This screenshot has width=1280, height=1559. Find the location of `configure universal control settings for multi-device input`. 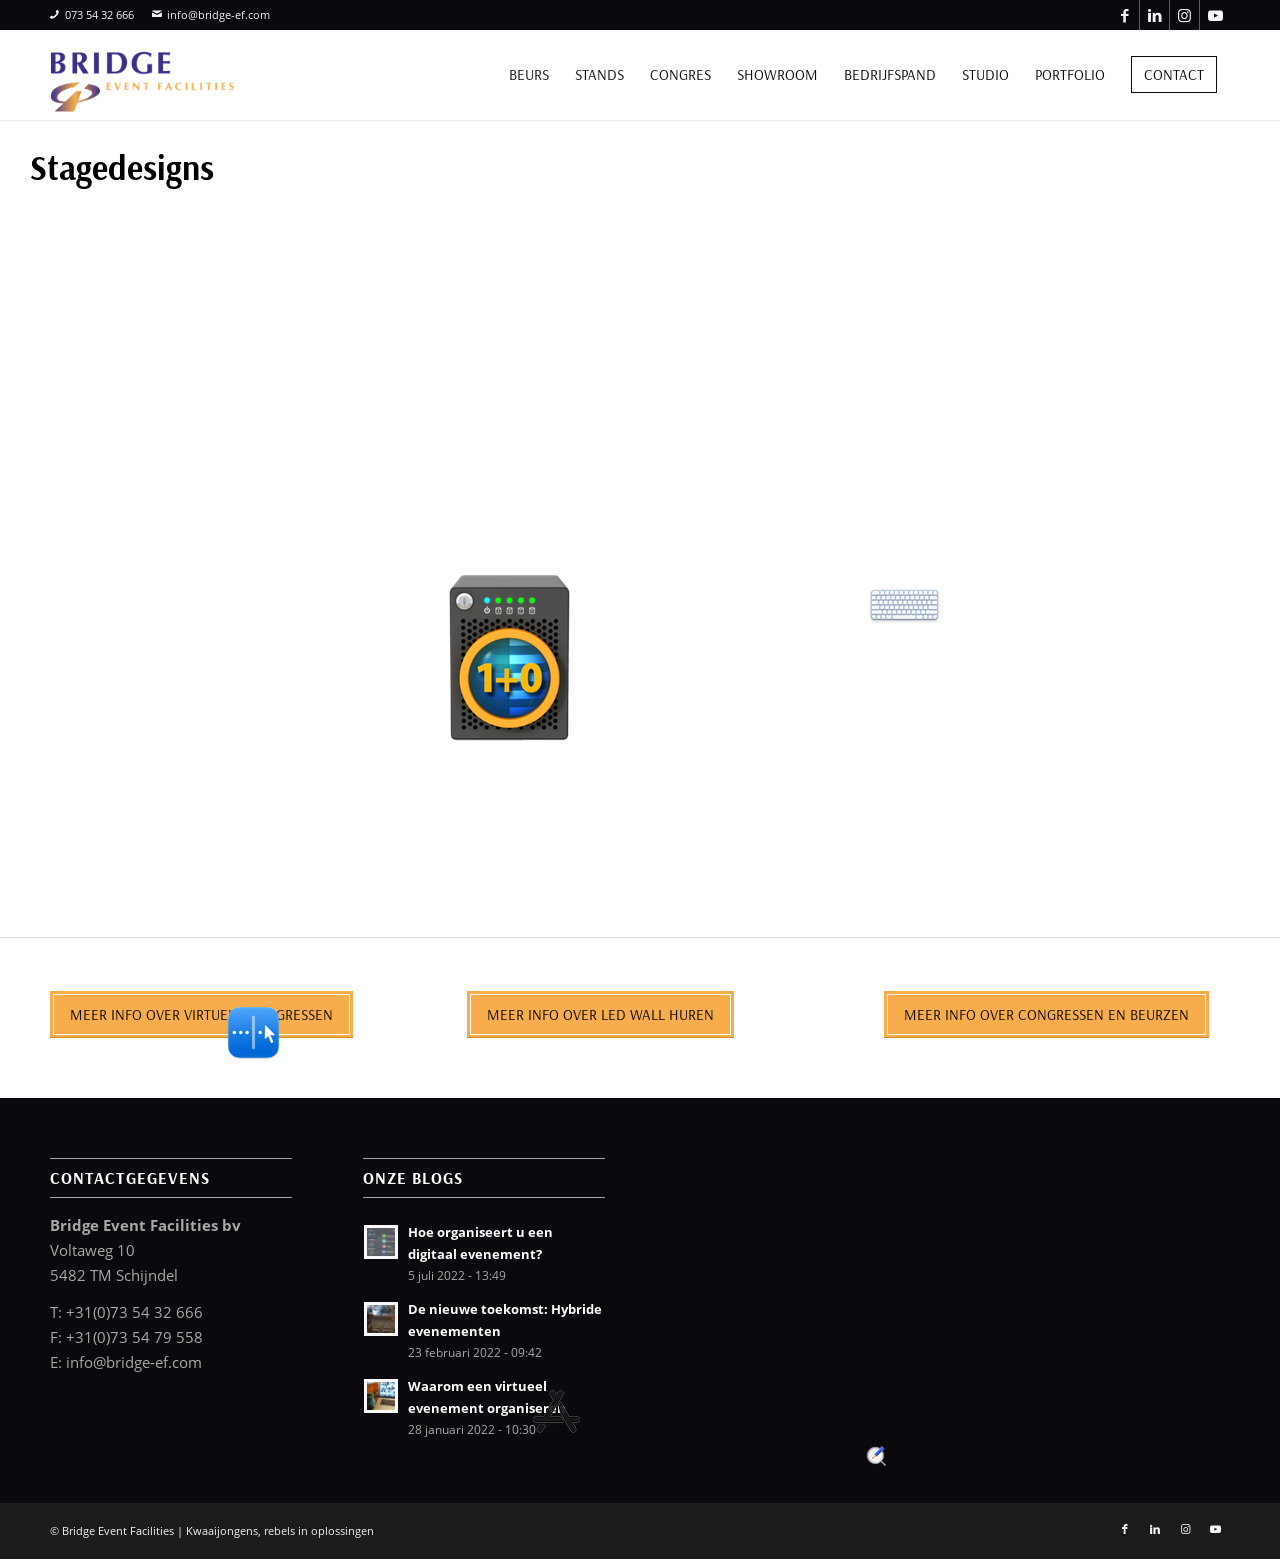

configure universal control settings for multi-device input is located at coordinates (253, 1032).